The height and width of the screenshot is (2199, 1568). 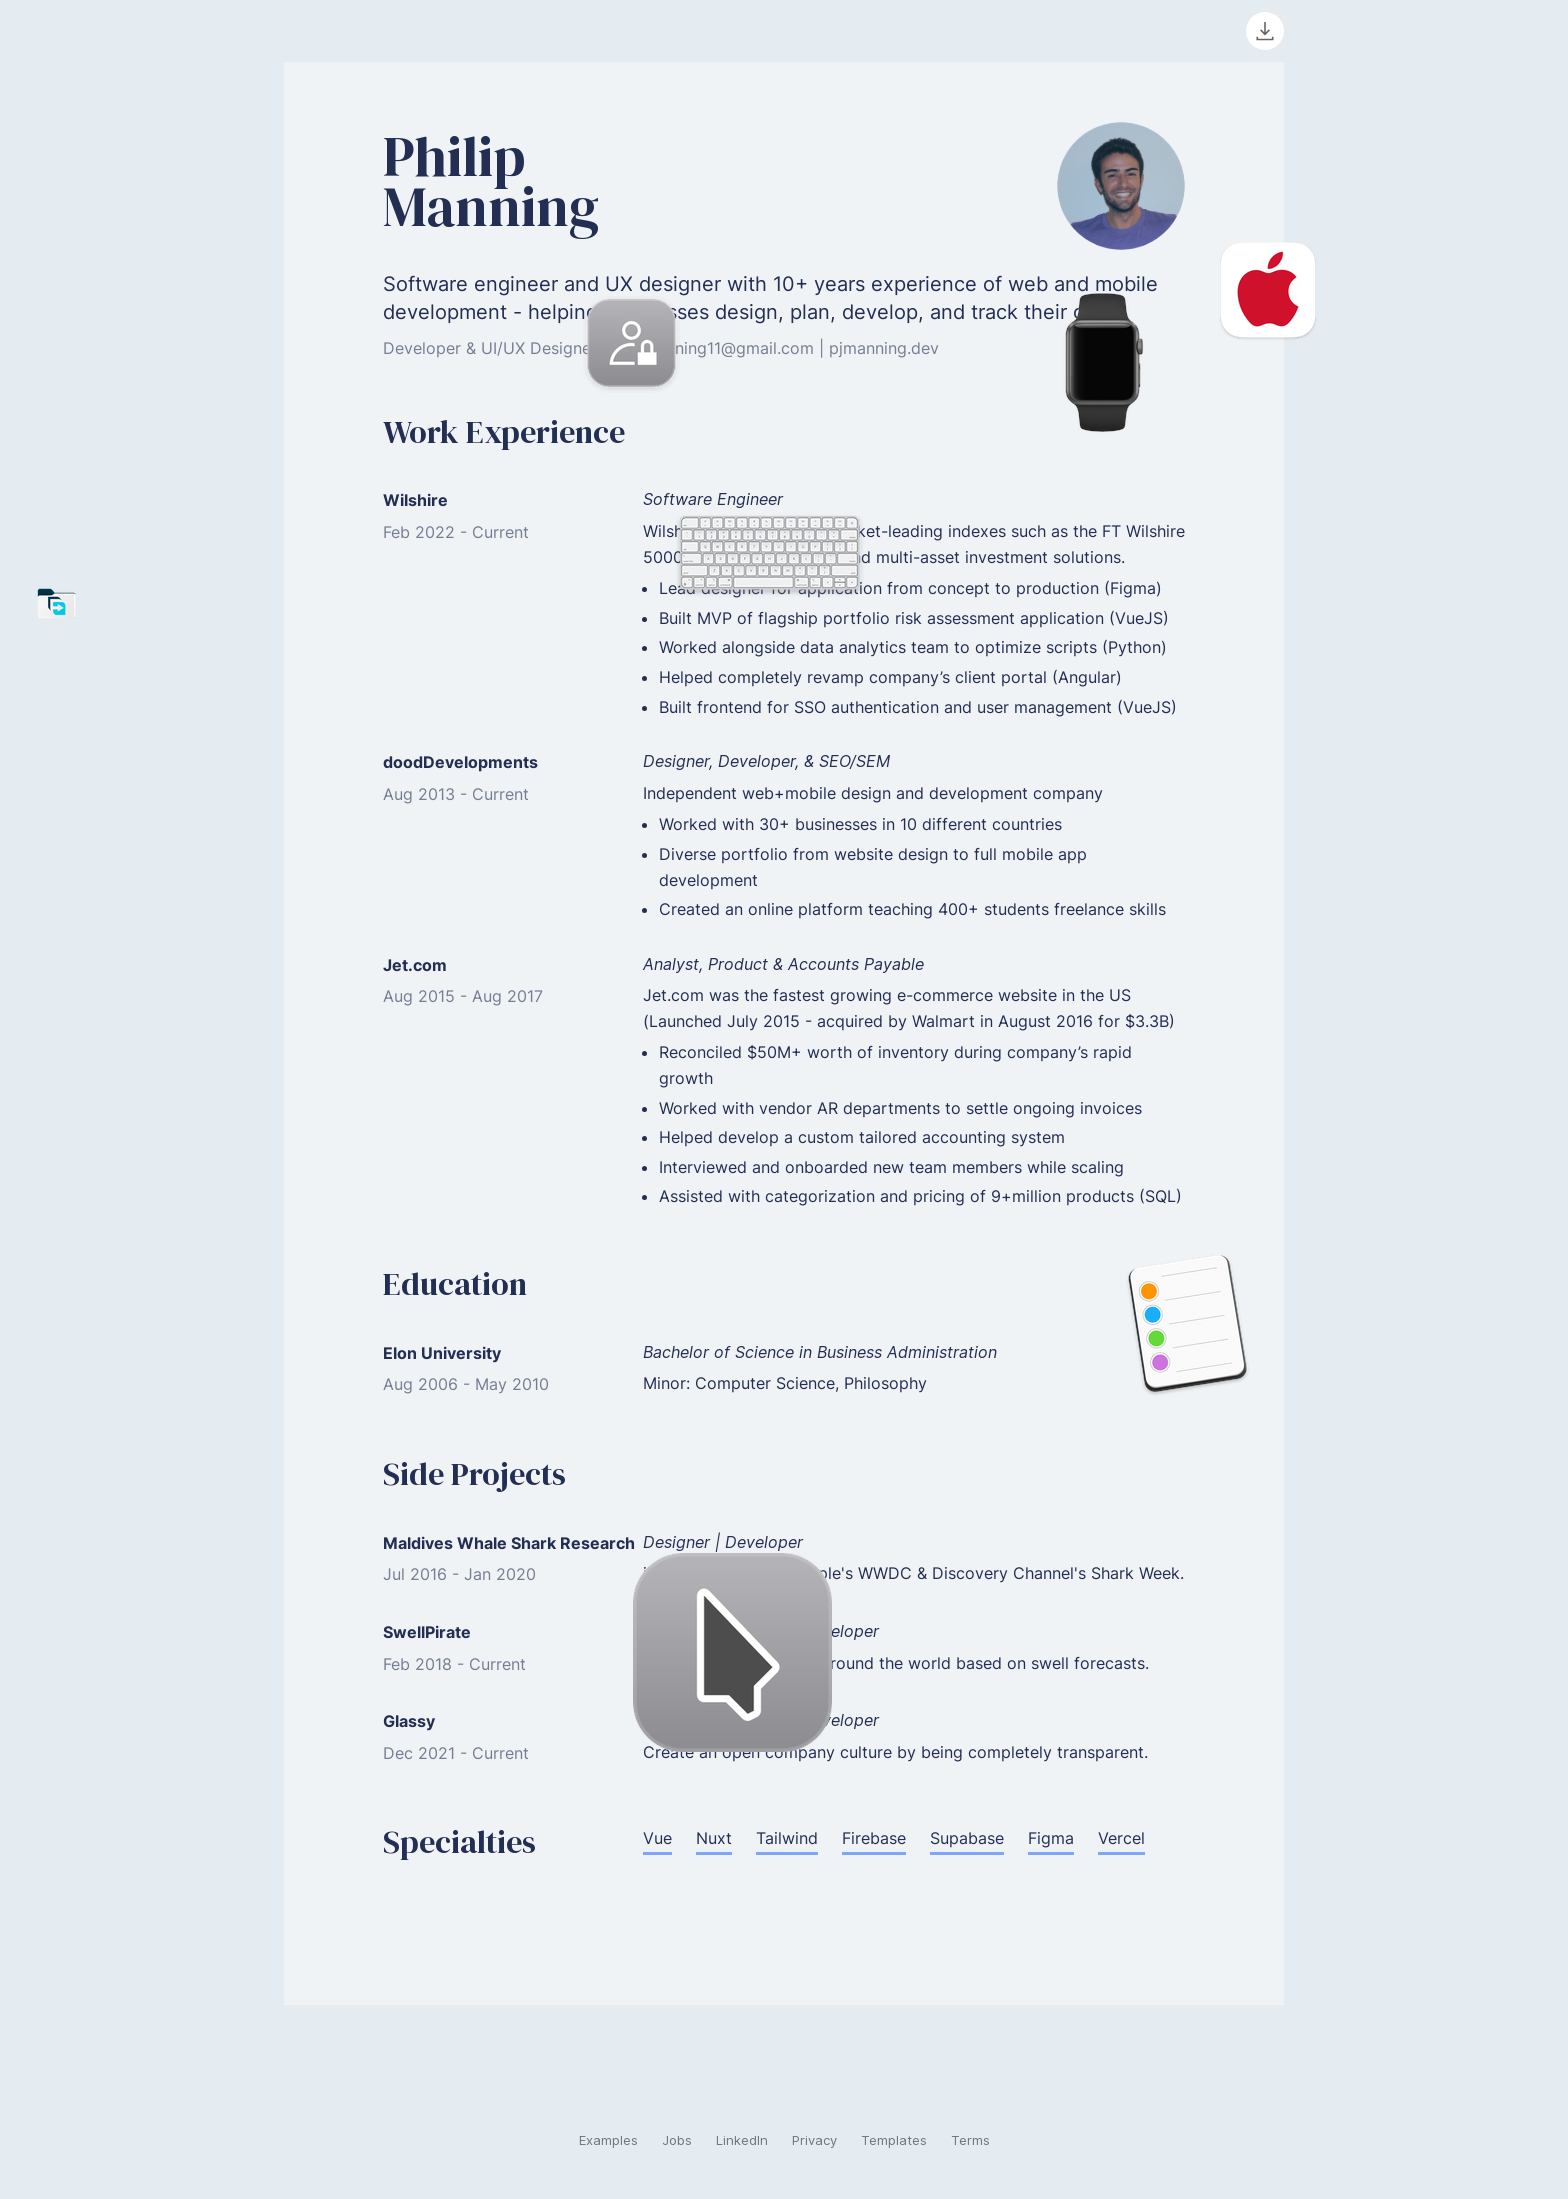 I want to click on open free download manager downloads folder, so click(x=56, y=604).